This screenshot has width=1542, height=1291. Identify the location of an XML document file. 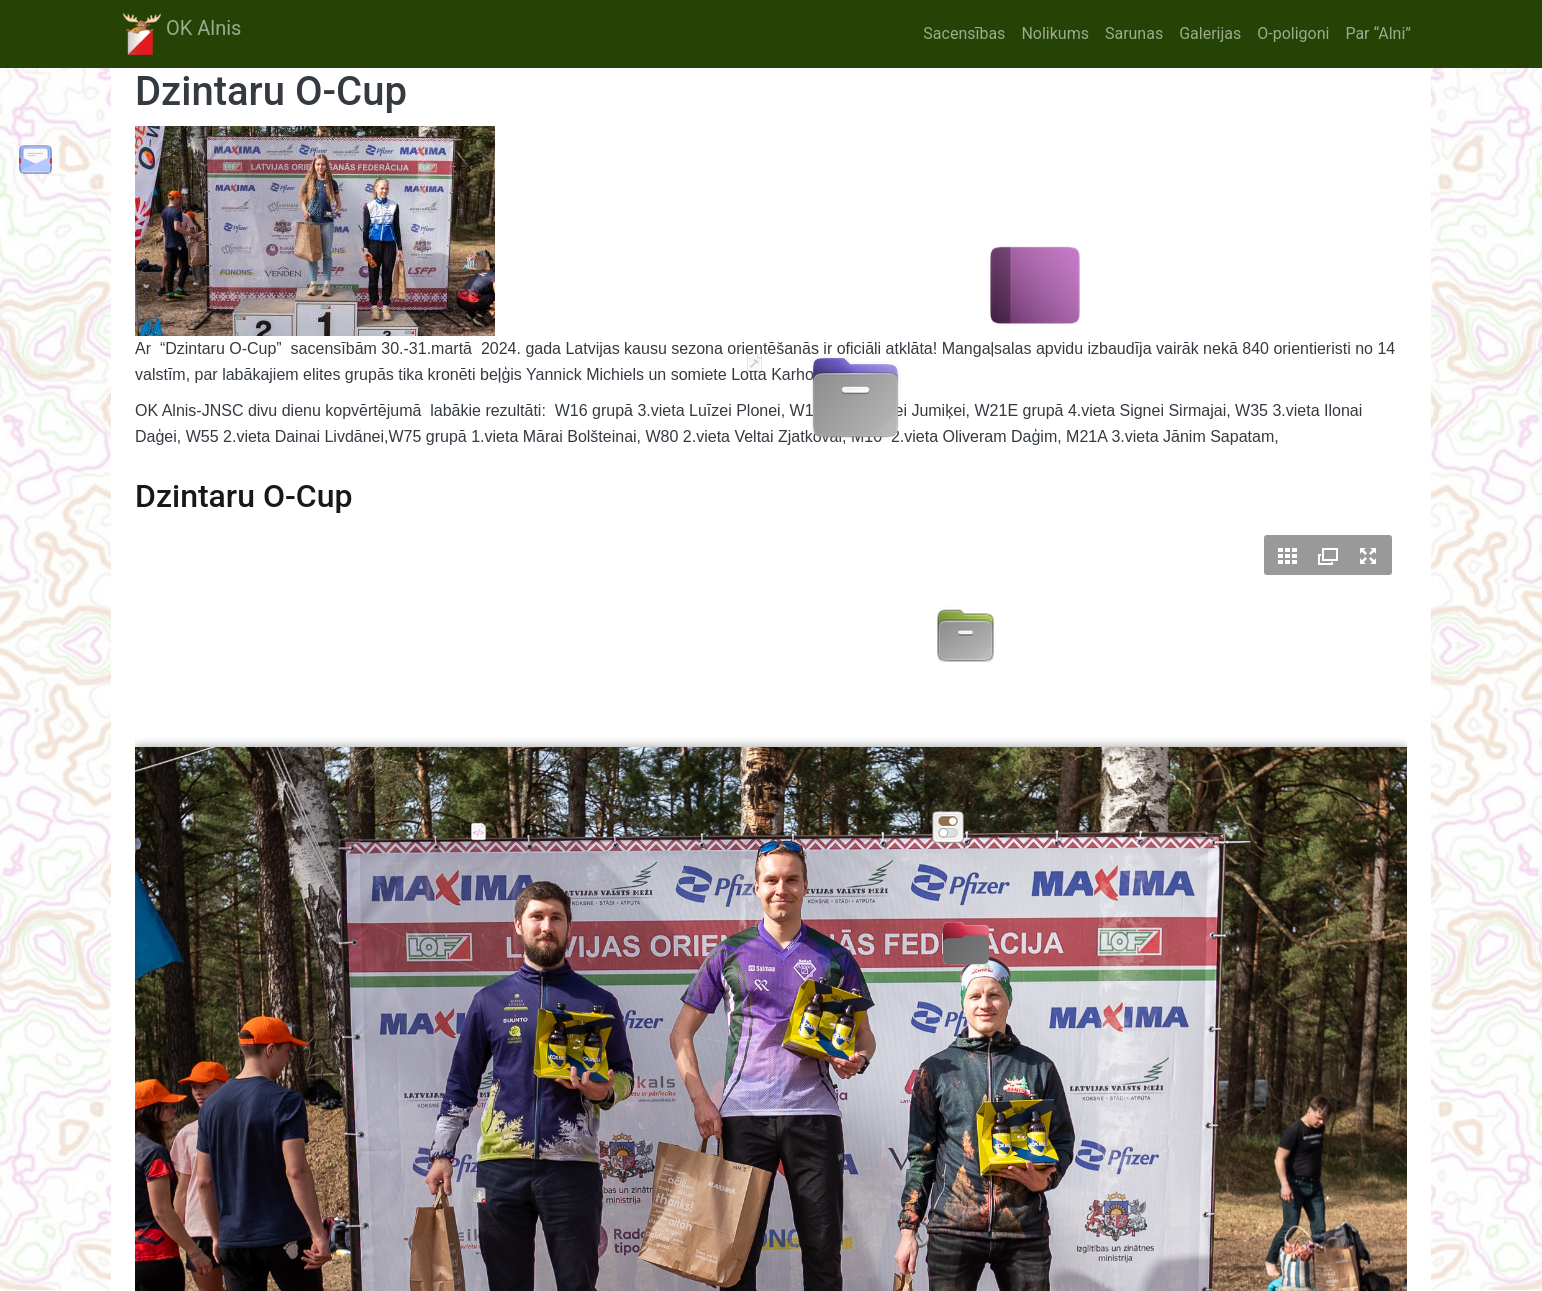
(478, 831).